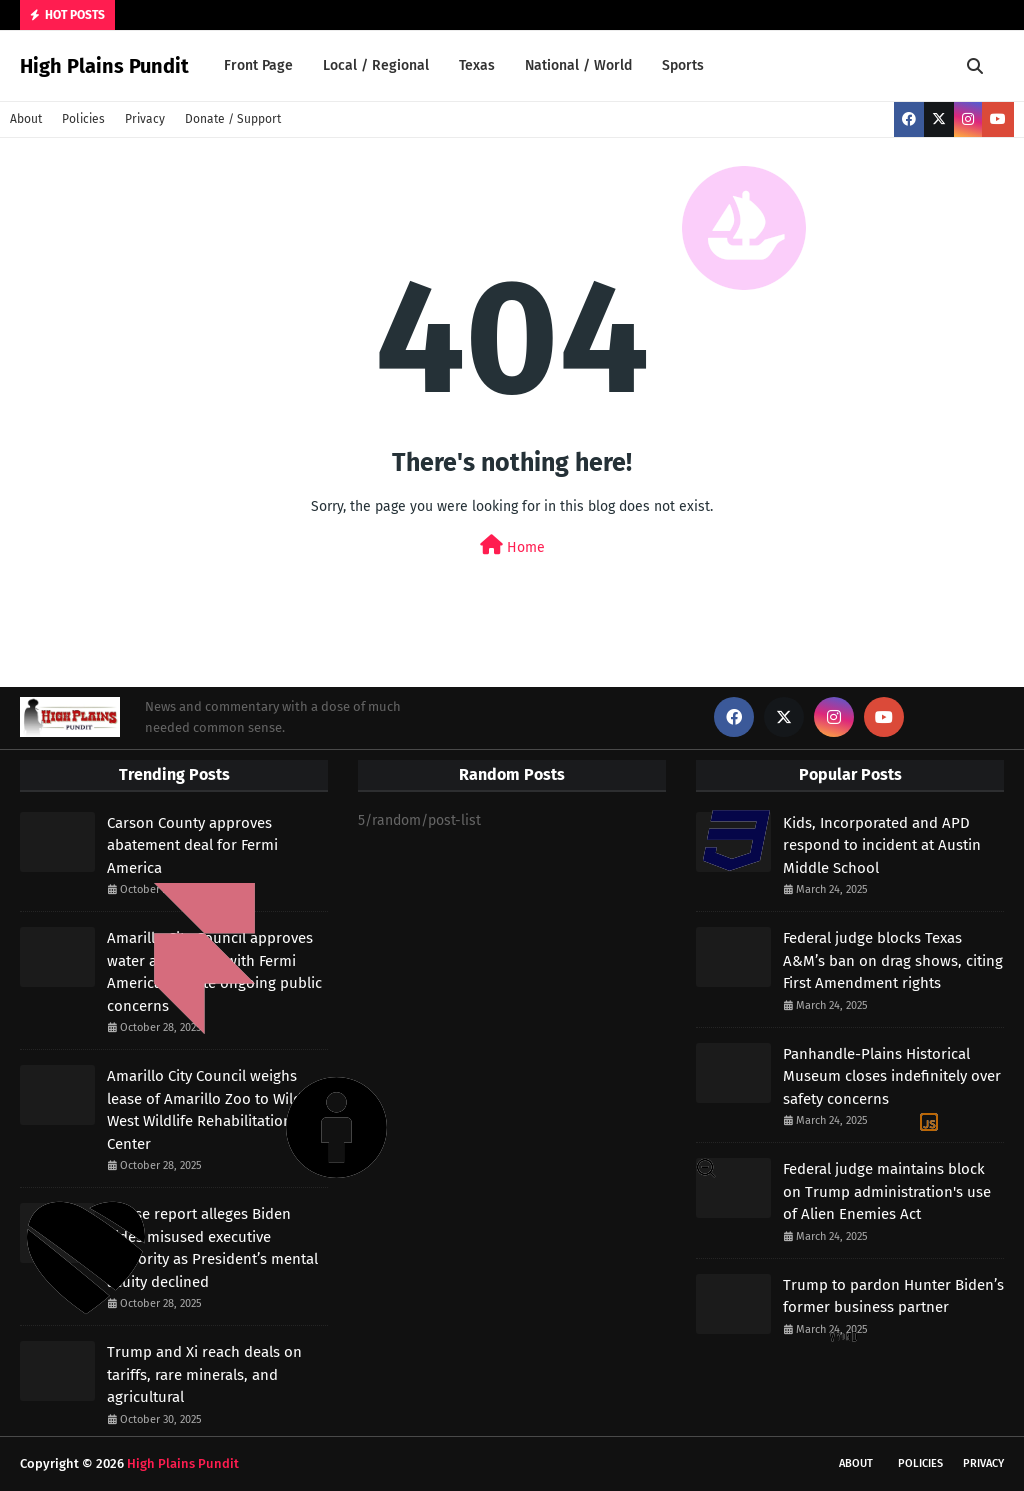 Image resolution: width=1024 pixels, height=1491 pixels. Describe the element at coordinates (86, 1258) in the screenshot. I see `open the Southwest Airlines app` at that location.